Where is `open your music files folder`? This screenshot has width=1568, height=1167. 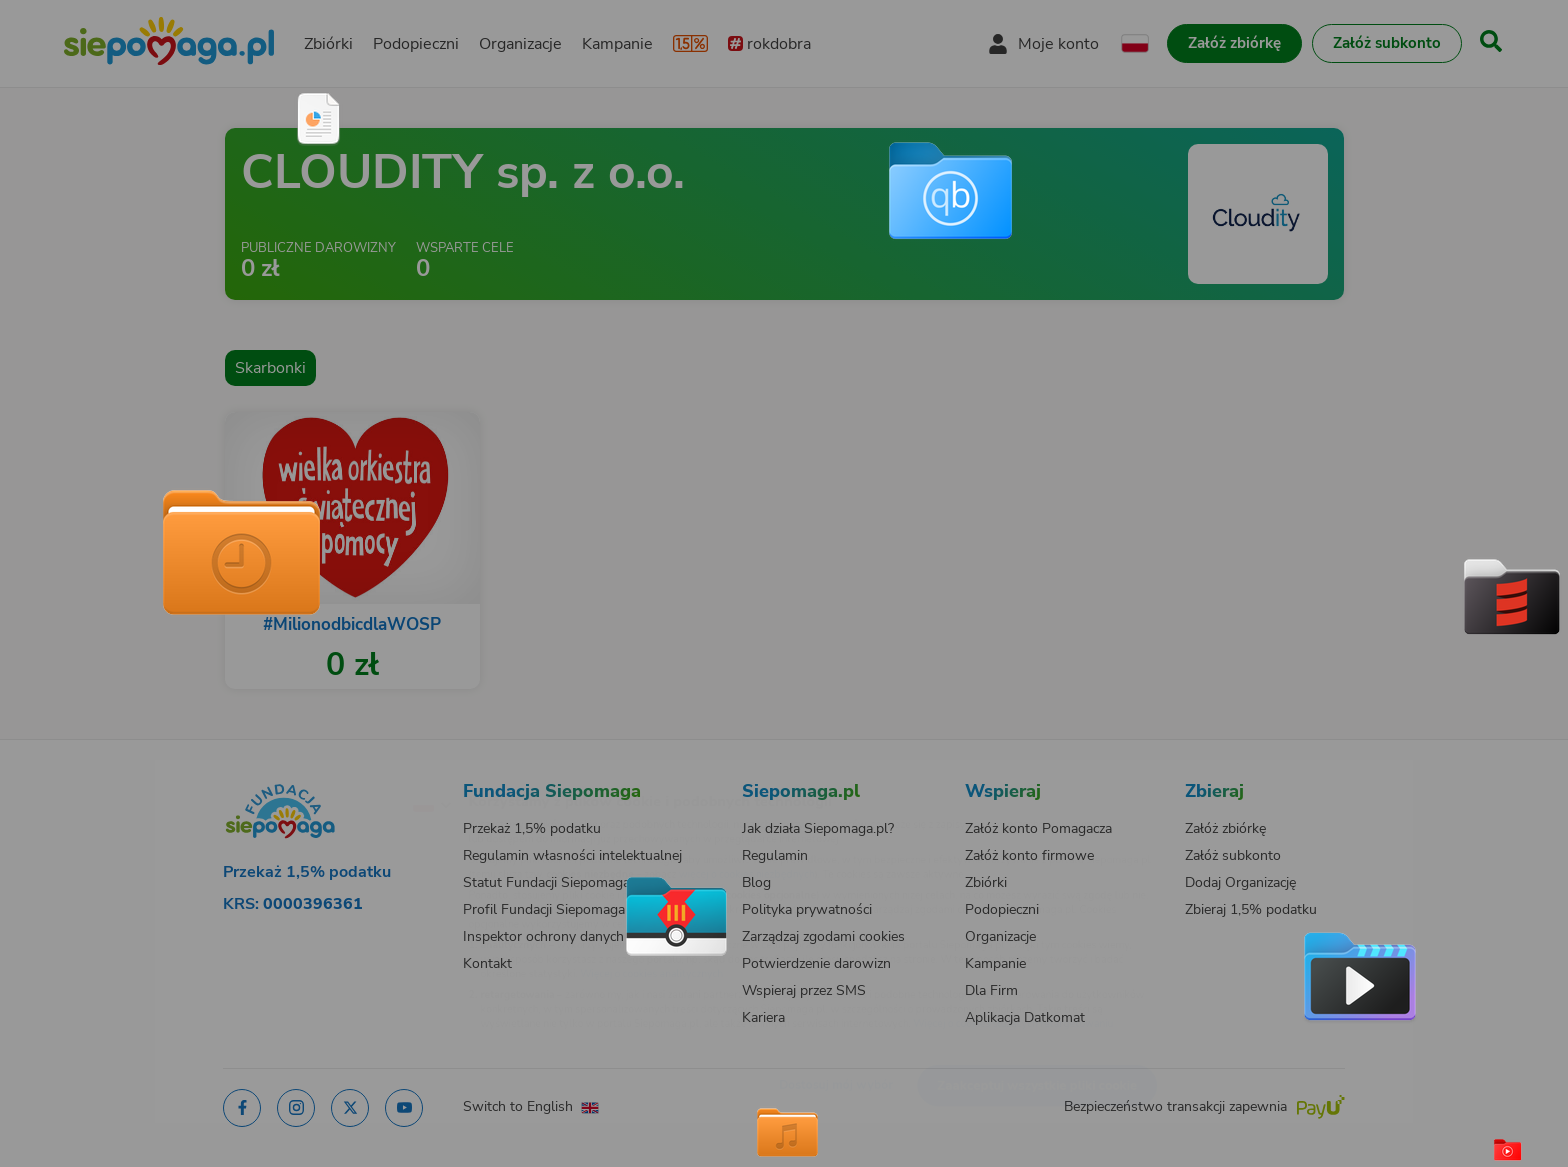 open your music files folder is located at coordinates (787, 1132).